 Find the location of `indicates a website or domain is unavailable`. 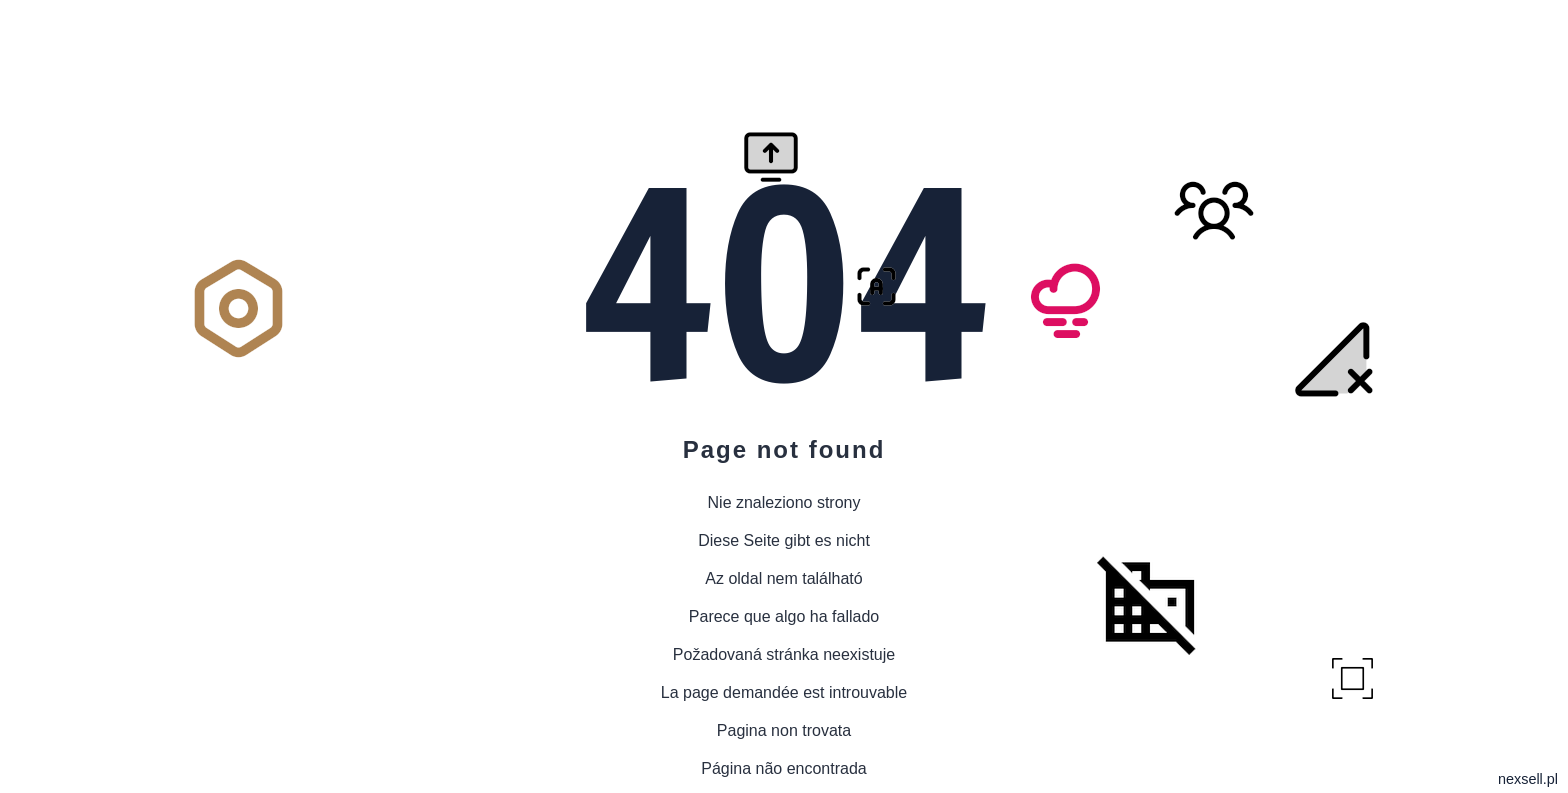

indicates a website or domain is unavailable is located at coordinates (1150, 602).